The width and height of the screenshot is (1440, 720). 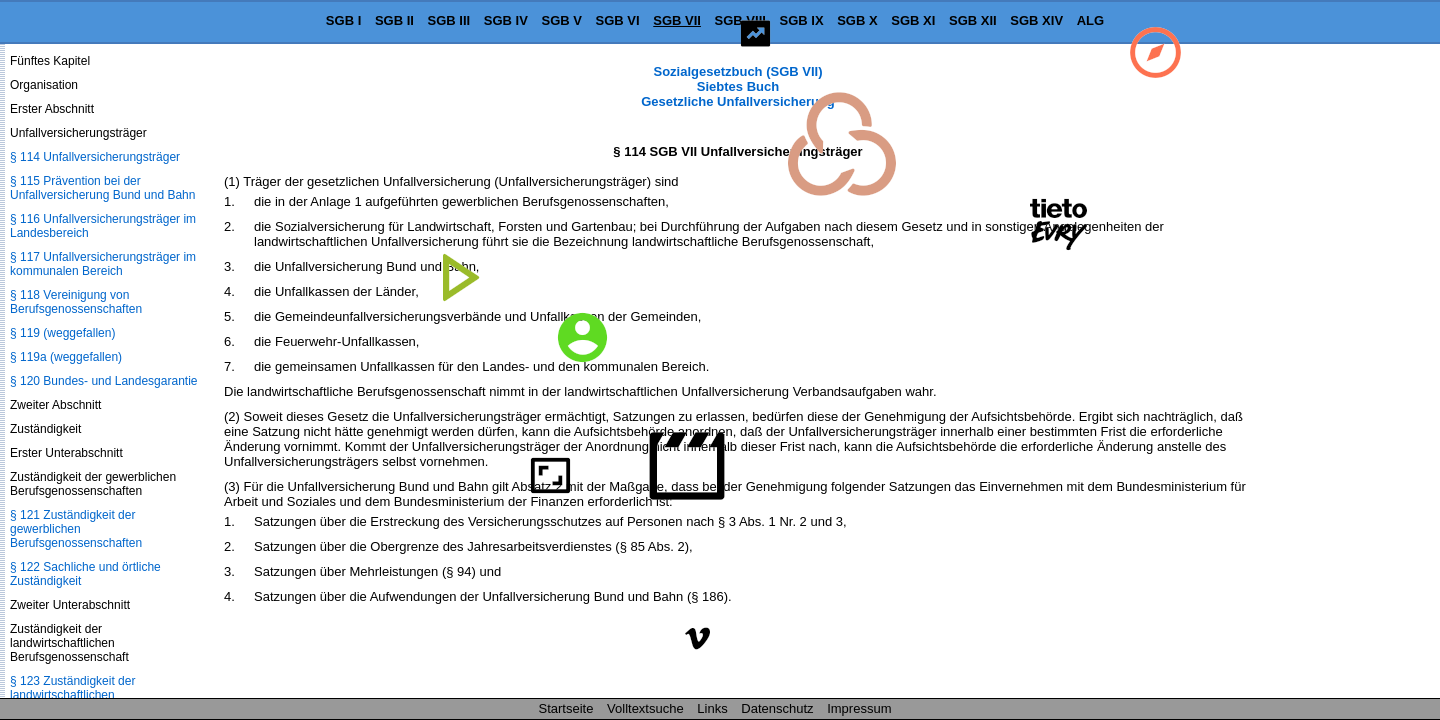 I want to click on open the Vimeo app, so click(x=697, y=638).